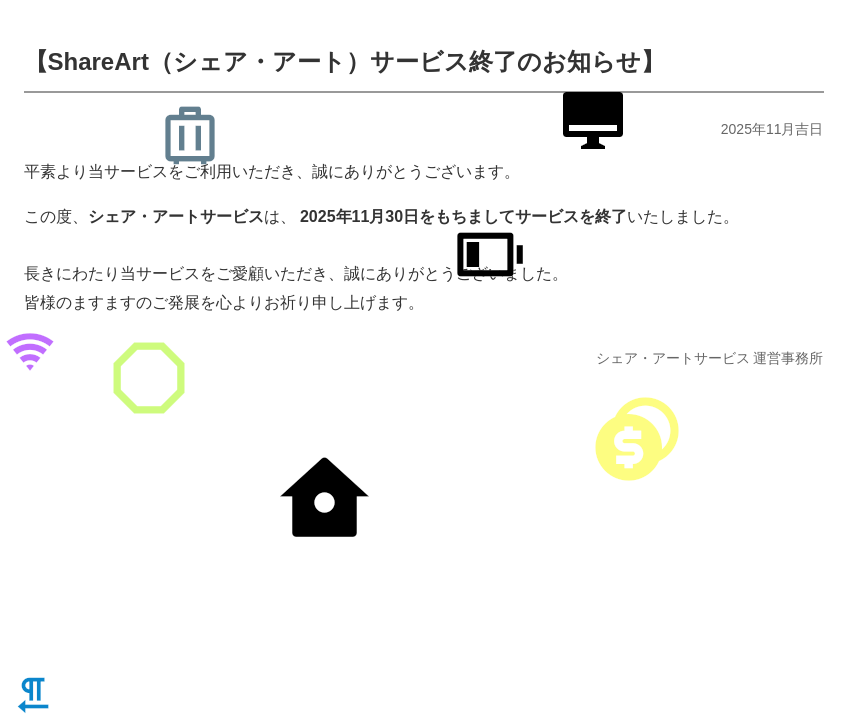  Describe the element at coordinates (190, 134) in the screenshot. I see `access travel or trip planning features` at that location.